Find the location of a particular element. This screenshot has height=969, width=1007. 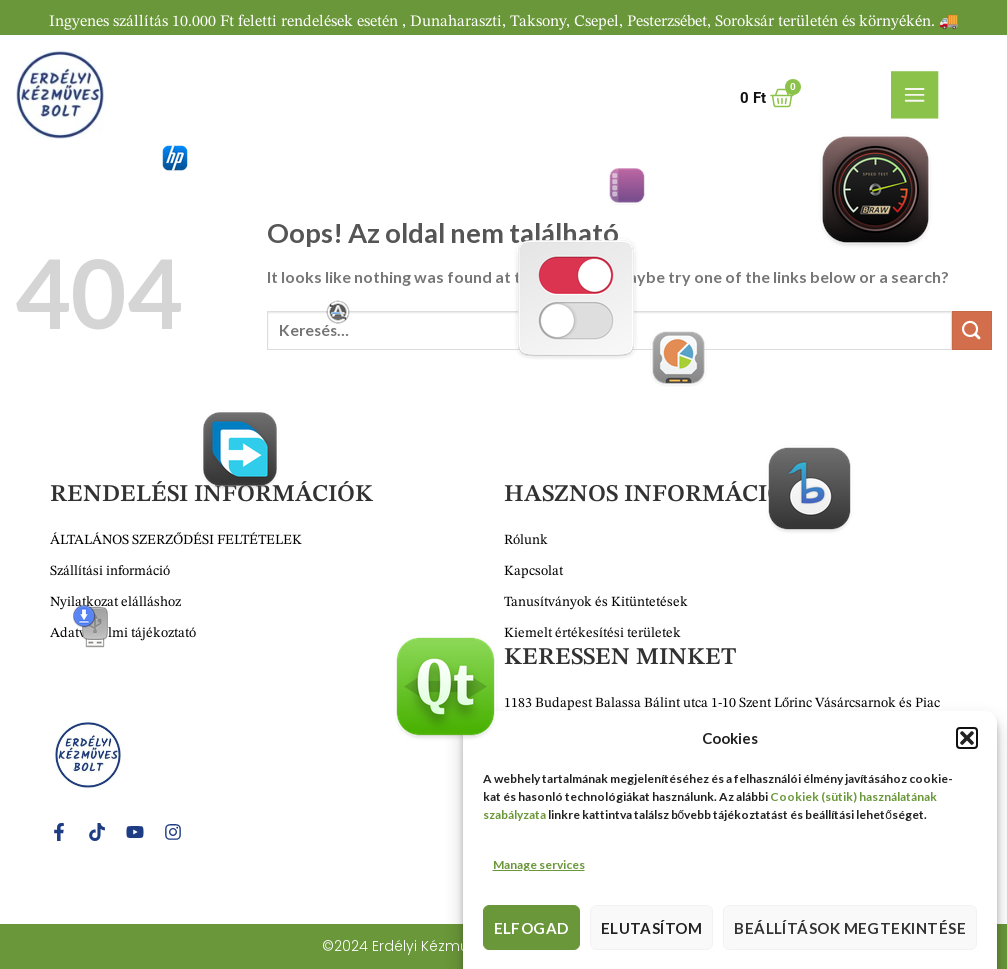

launch blackmagic raw speed test application is located at coordinates (875, 189).